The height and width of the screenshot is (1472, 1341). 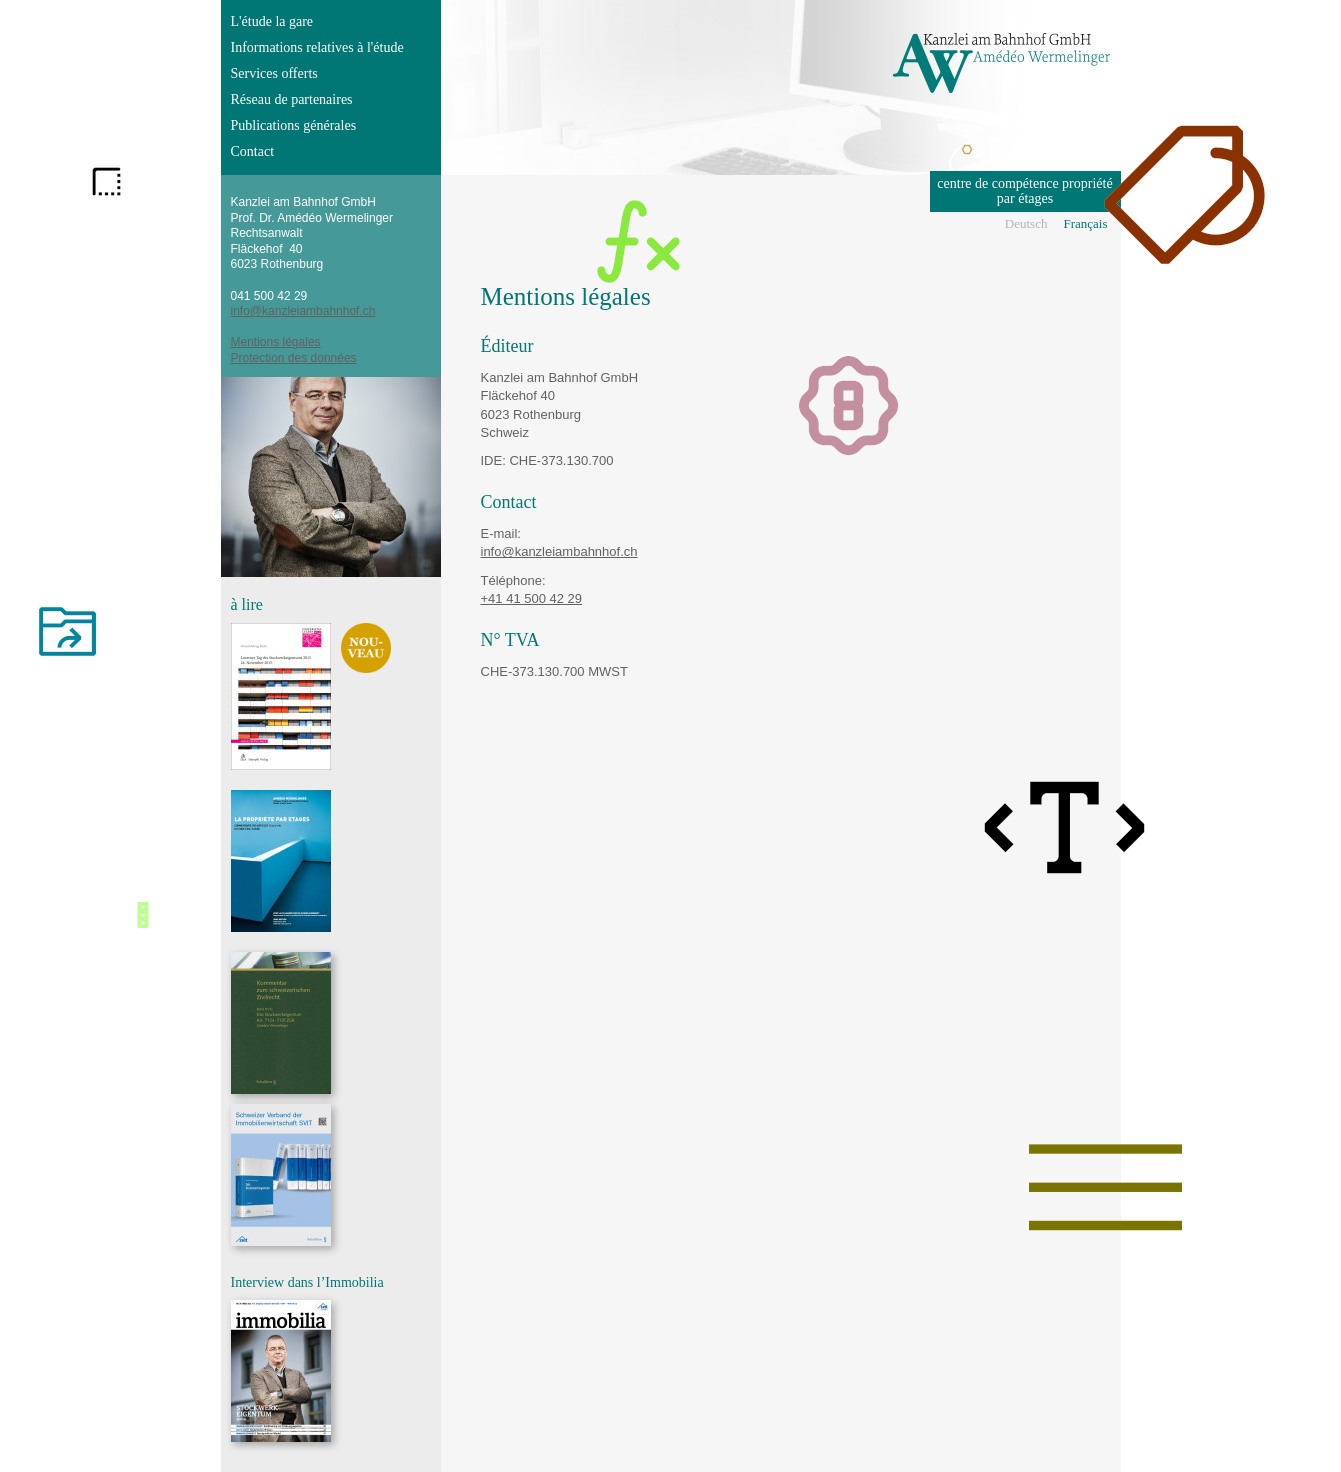 I want to click on open navigation menu, so click(x=1105, y=1182).